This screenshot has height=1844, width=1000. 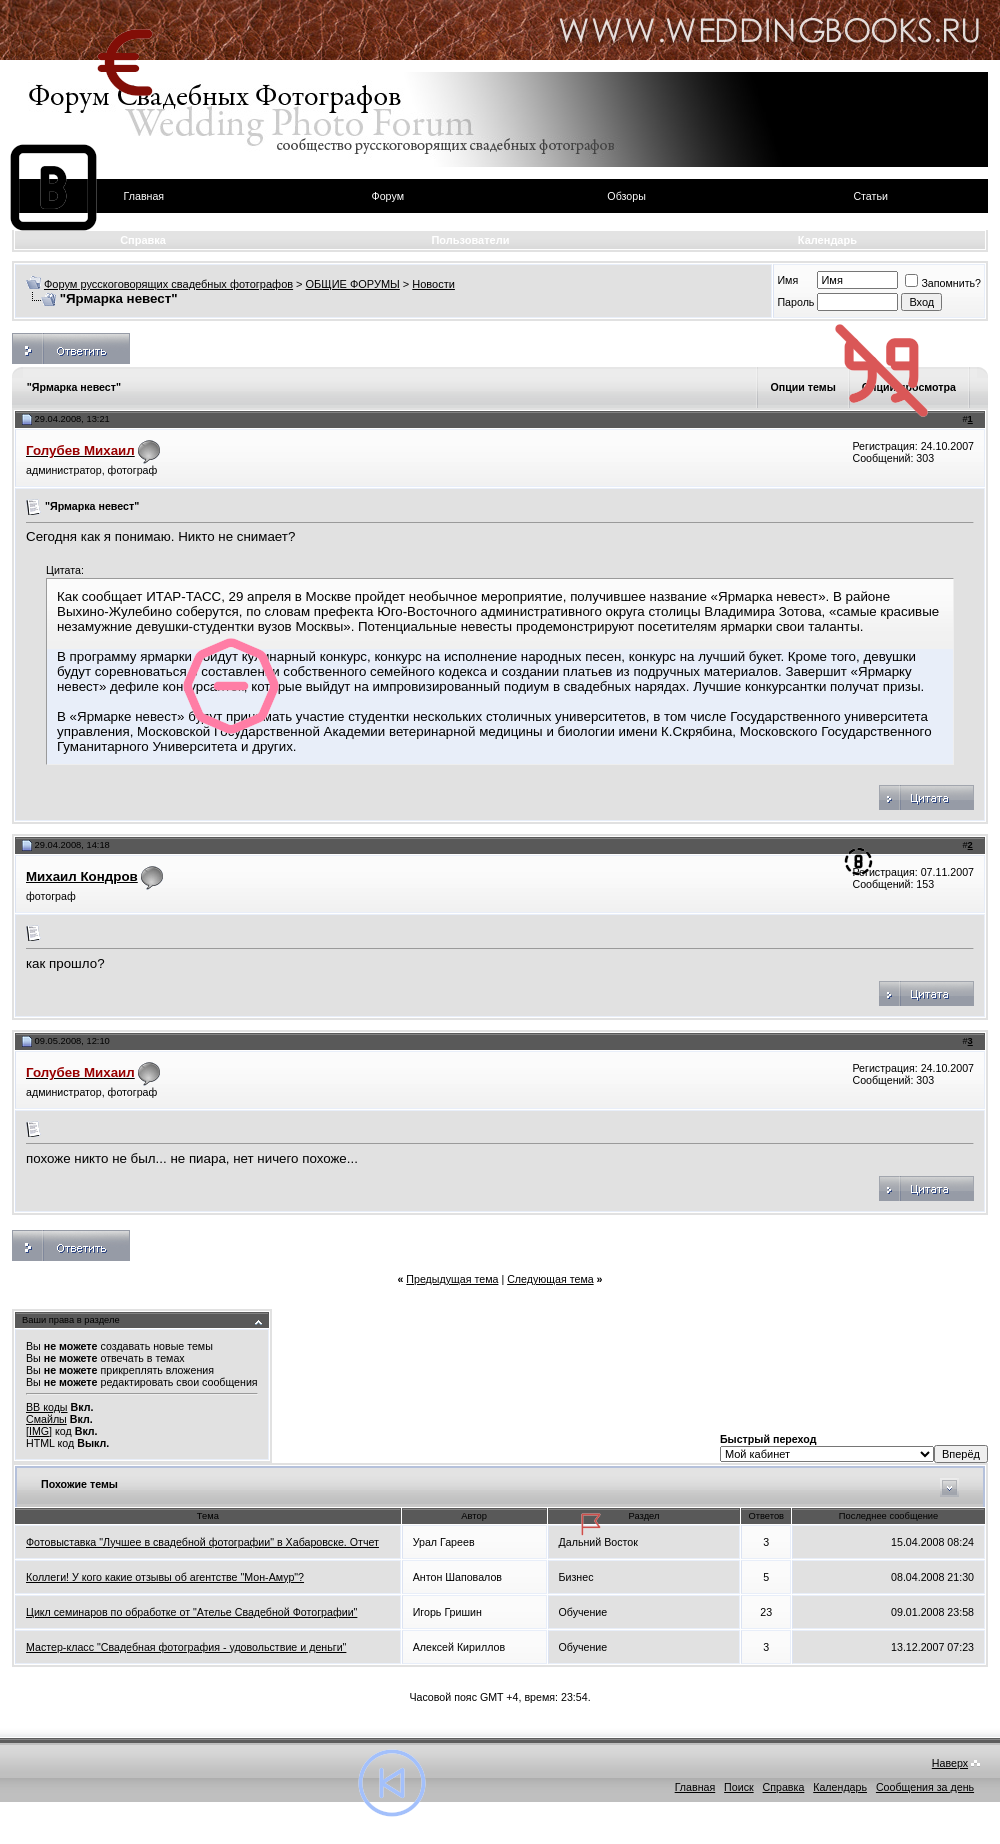 I want to click on remove or delete an item, so click(x=231, y=686).